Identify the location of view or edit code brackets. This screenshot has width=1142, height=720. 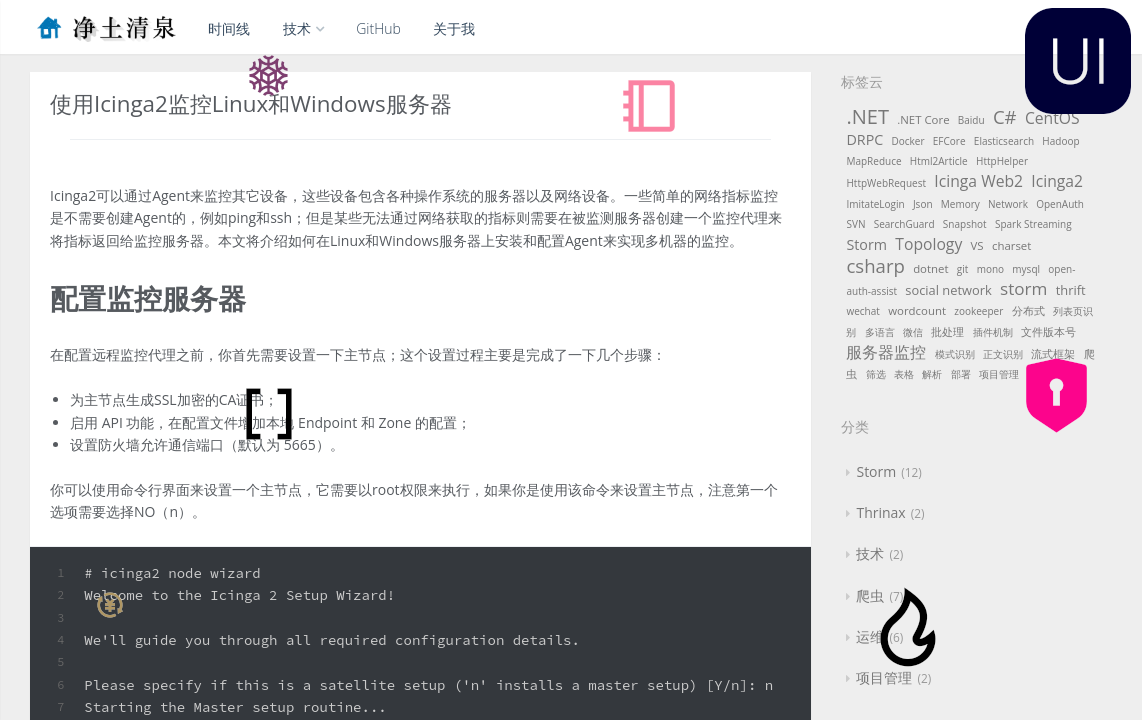
(269, 414).